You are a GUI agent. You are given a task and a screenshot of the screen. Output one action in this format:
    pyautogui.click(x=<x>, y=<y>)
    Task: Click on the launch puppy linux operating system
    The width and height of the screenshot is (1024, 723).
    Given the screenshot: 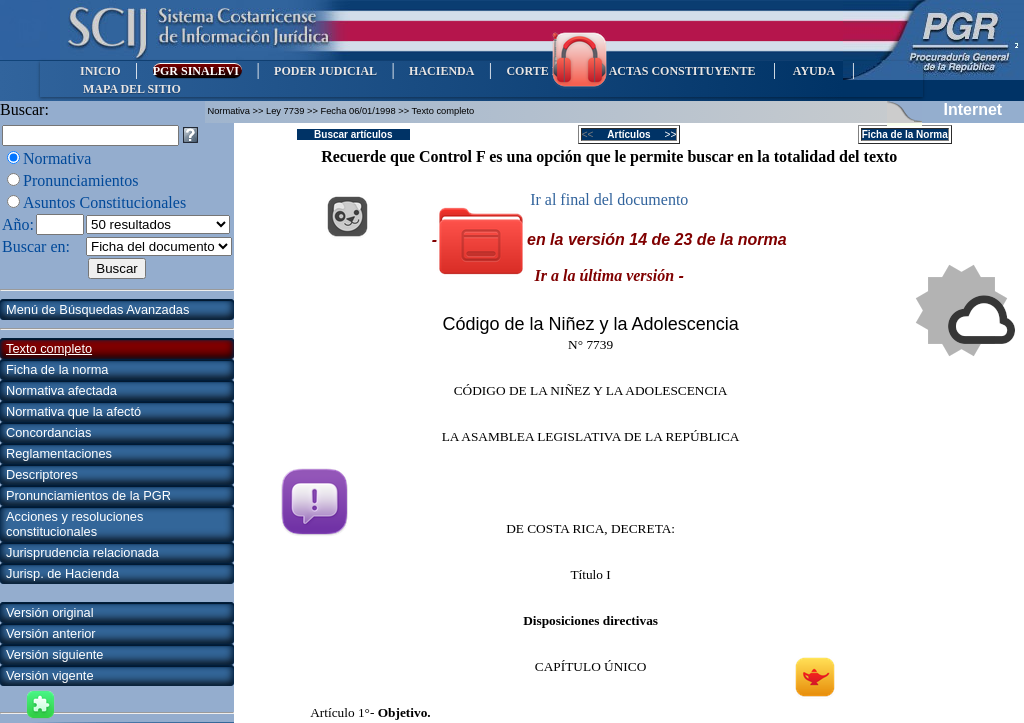 What is the action you would take?
    pyautogui.click(x=347, y=216)
    